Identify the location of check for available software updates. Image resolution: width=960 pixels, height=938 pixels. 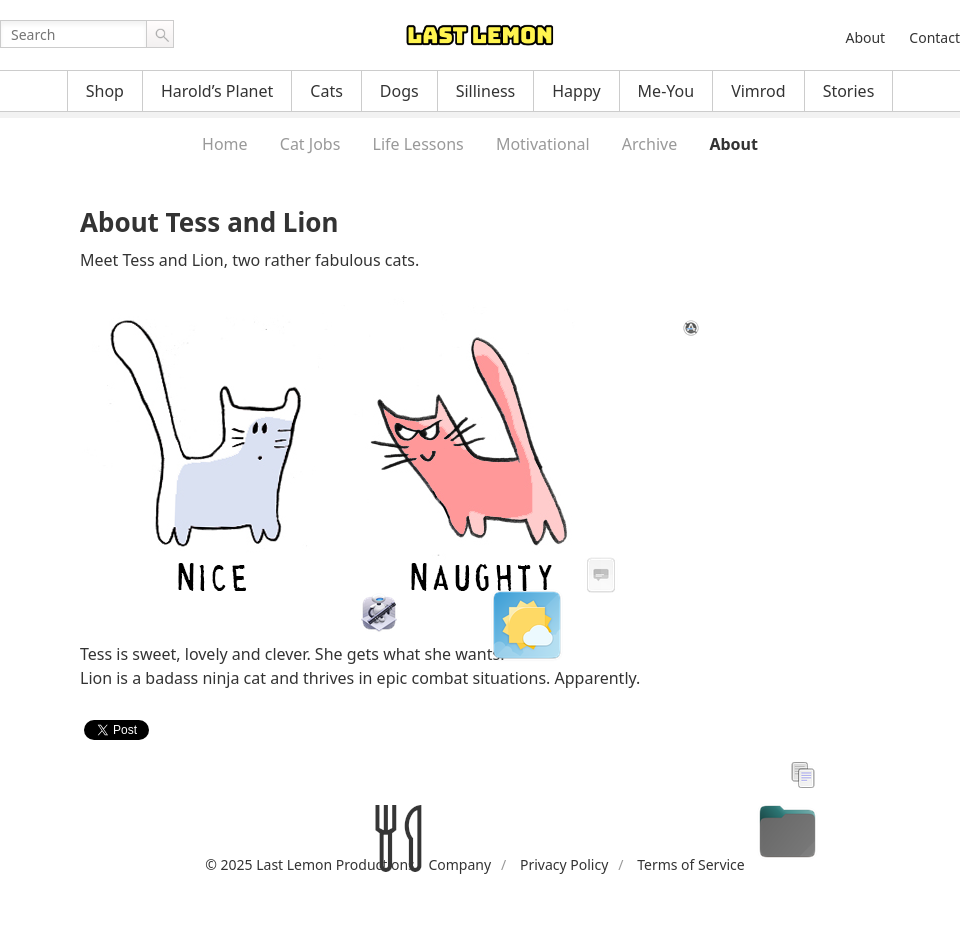
(691, 328).